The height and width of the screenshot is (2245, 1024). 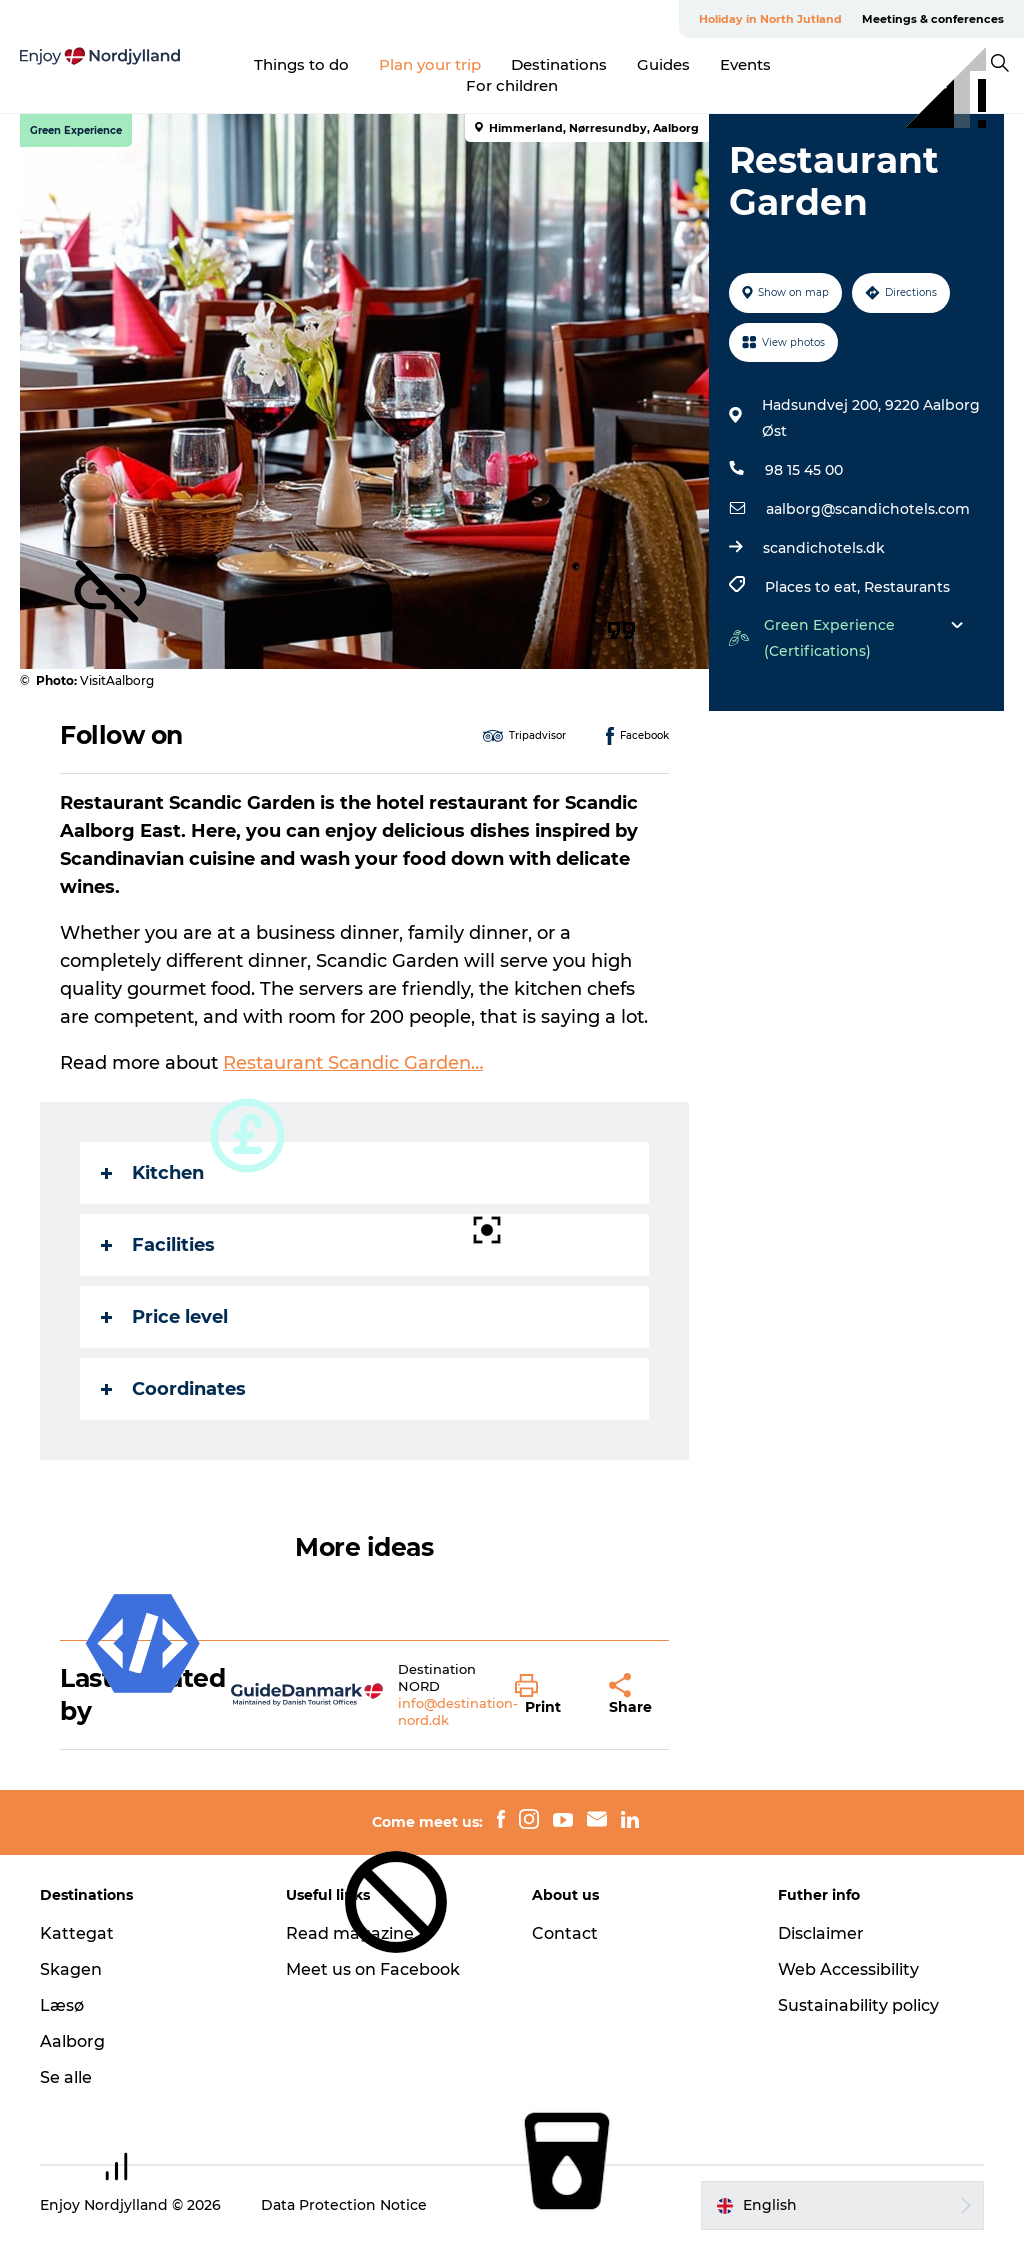 What do you see at coordinates (945, 87) in the screenshot?
I see `indicates weak cellular signal with no internet connection` at bounding box center [945, 87].